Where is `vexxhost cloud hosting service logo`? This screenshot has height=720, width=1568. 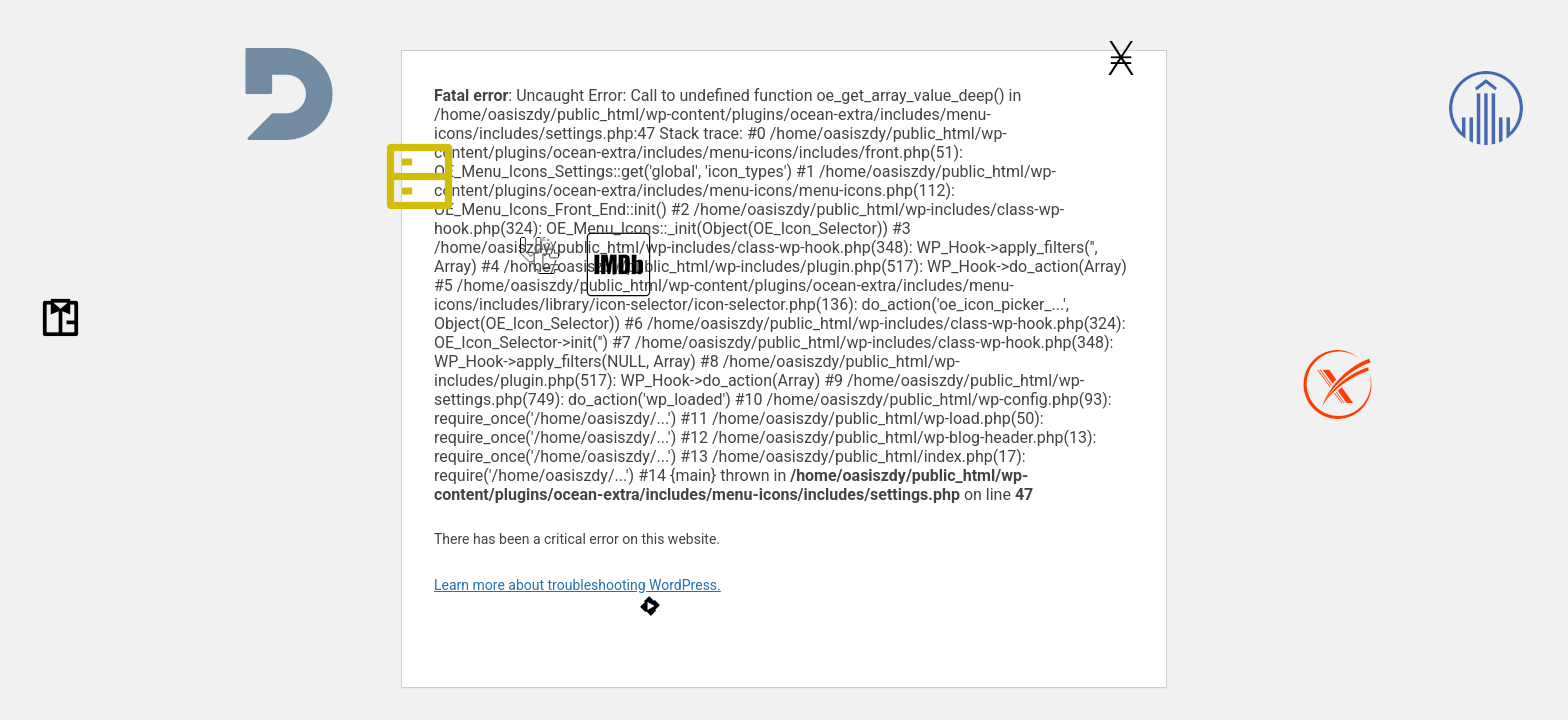 vexxhost cloud hosting service logo is located at coordinates (1337, 384).